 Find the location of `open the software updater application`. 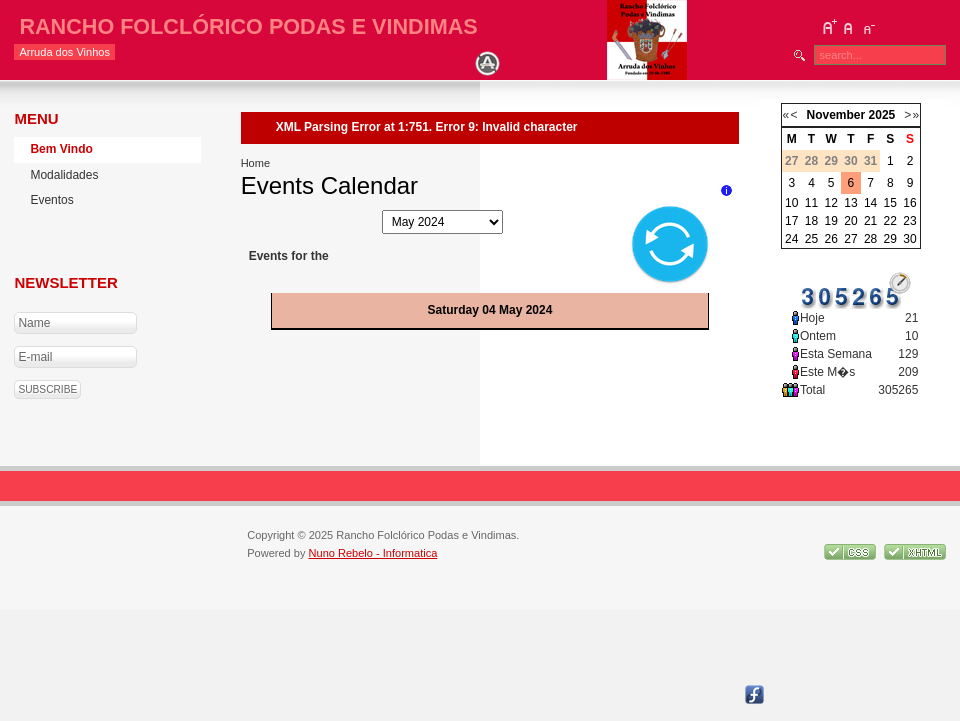

open the software updater application is located at coordinates (487, 63).